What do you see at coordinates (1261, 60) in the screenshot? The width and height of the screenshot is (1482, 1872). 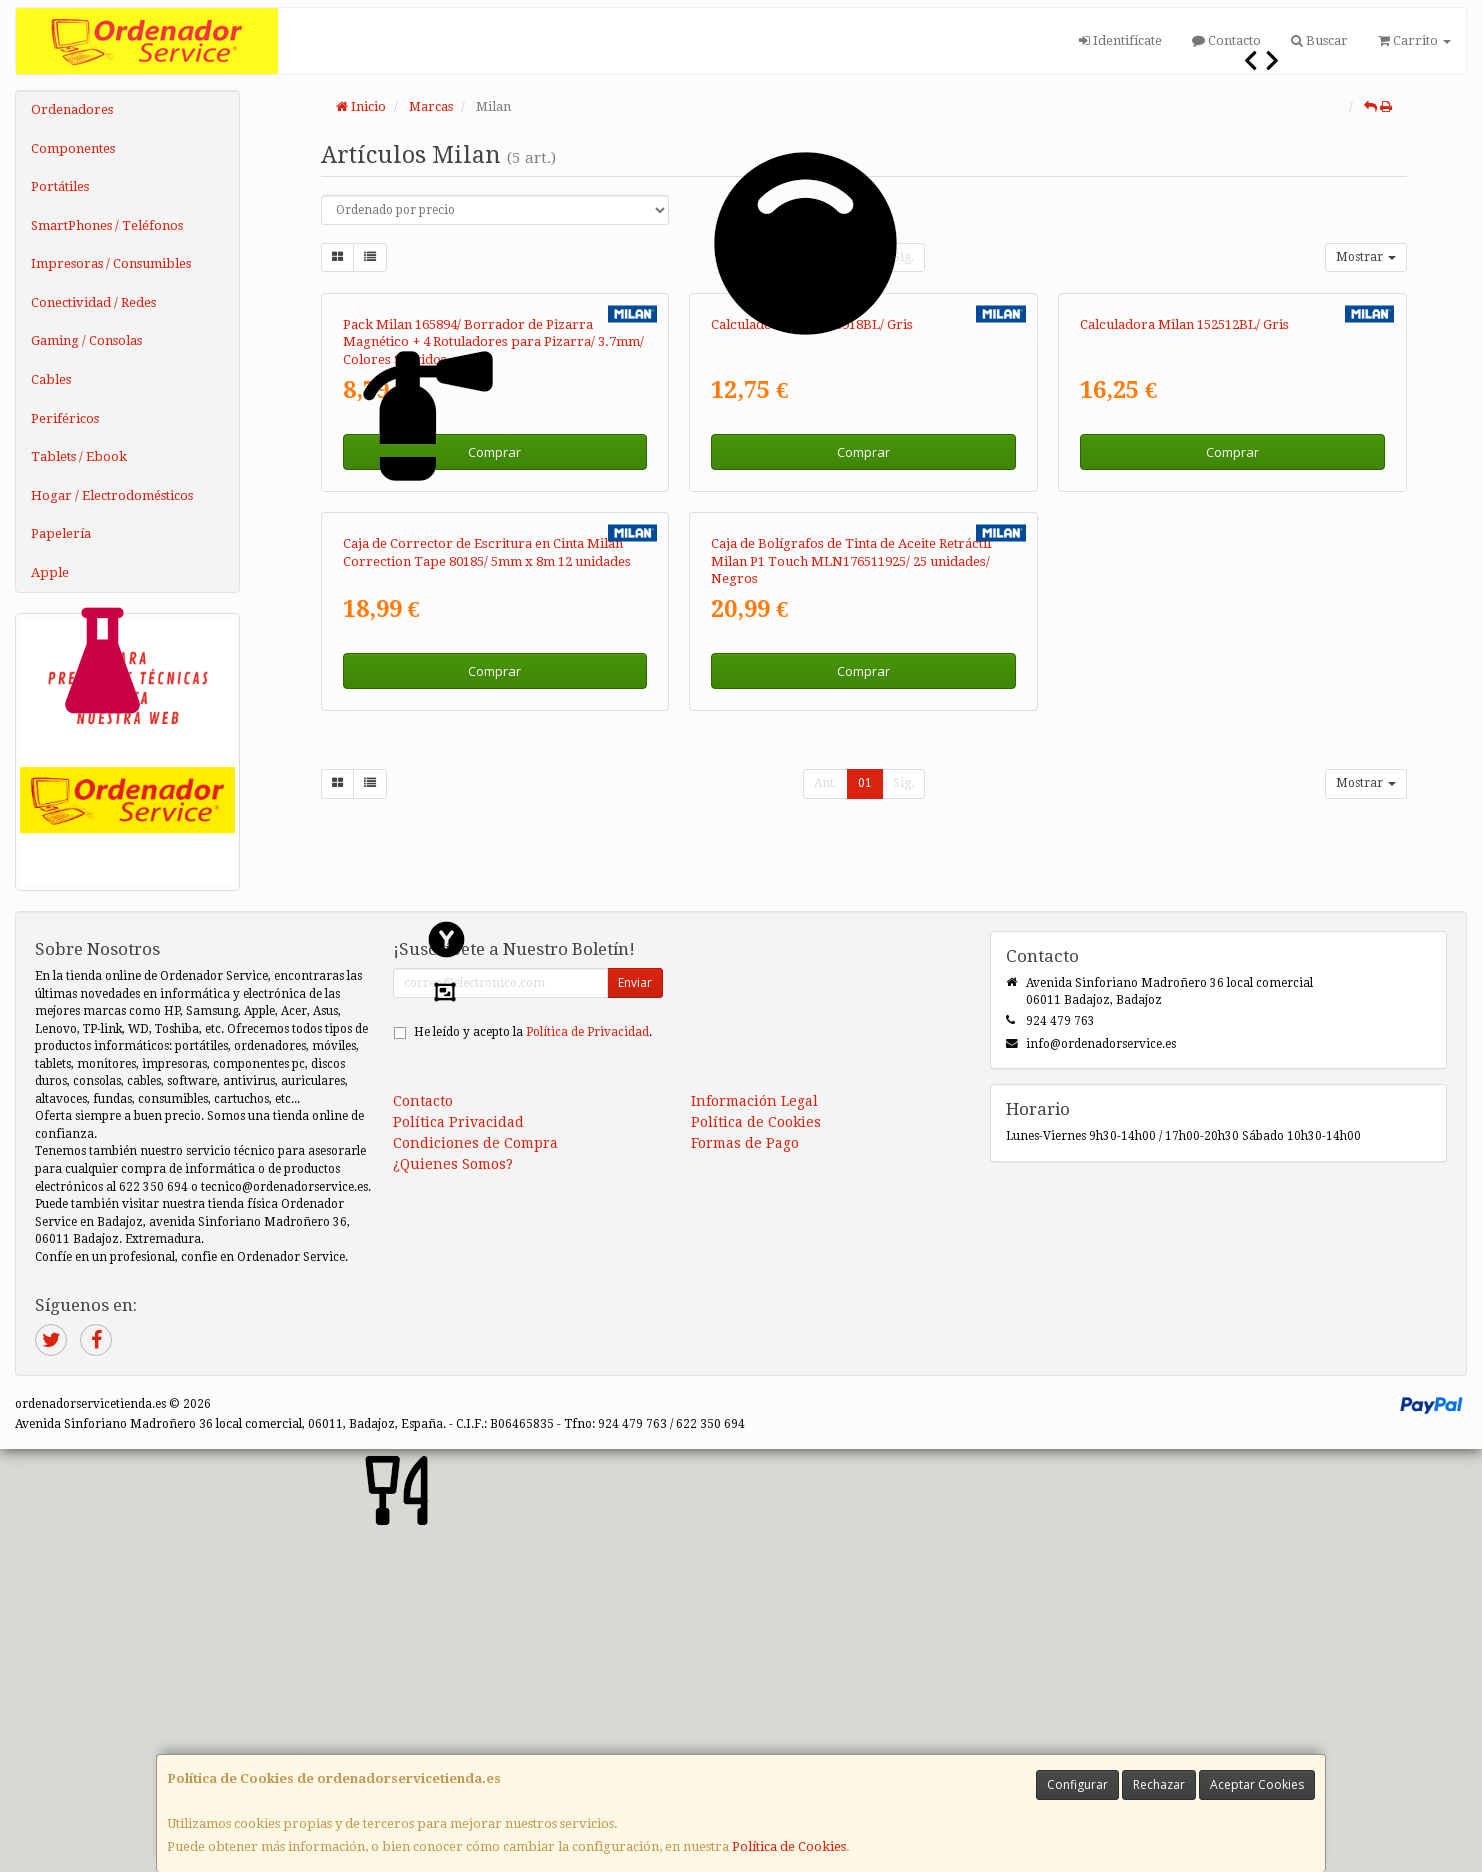 I see `view or edit source code` at bounding box center [1261, 60].